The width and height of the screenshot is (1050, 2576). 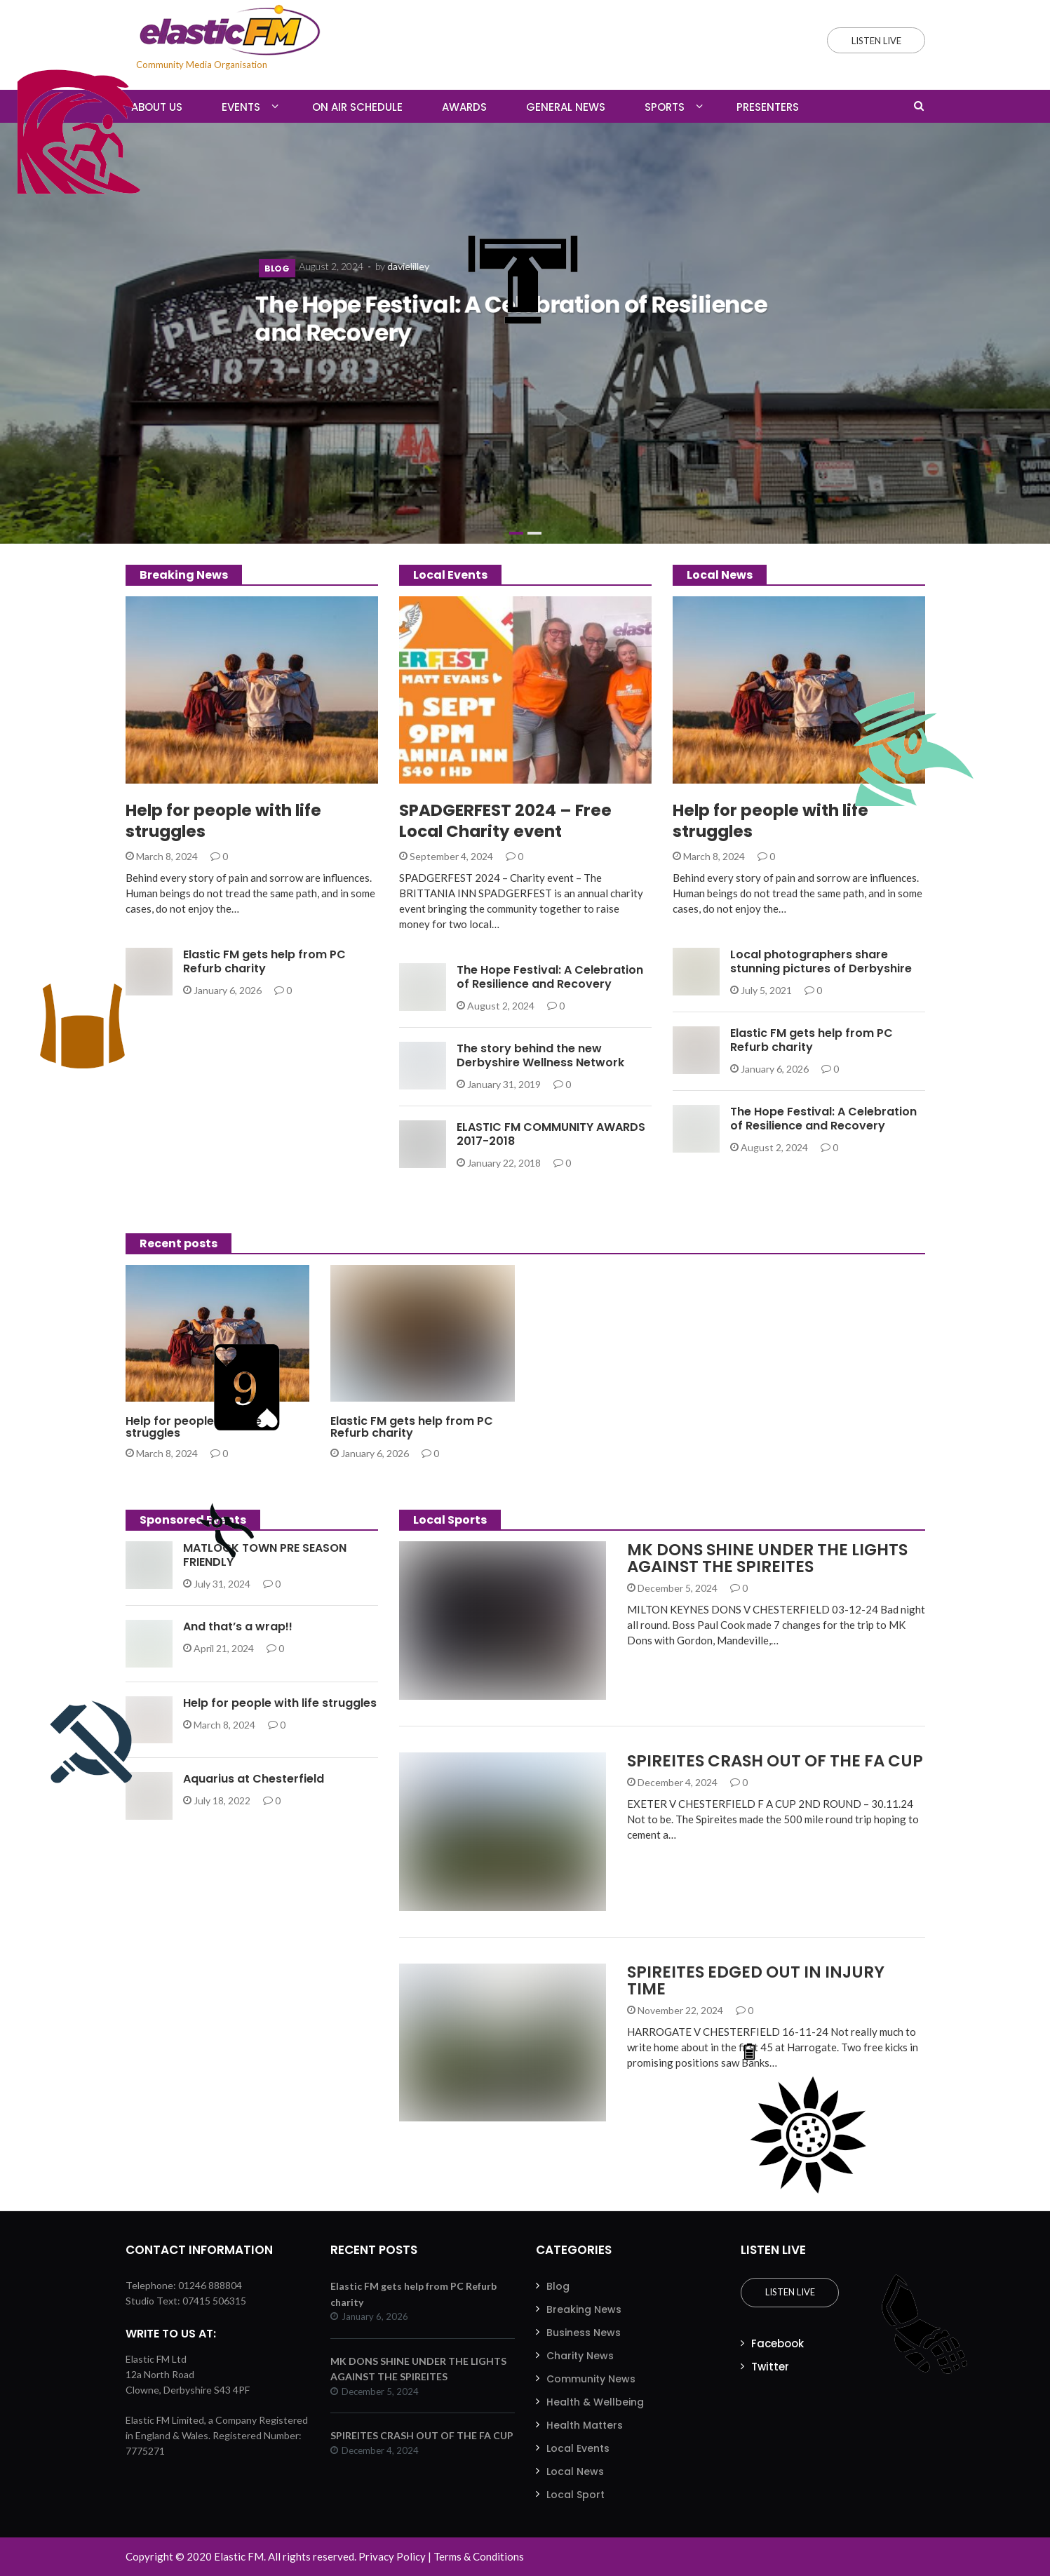 I want to click on surfing or water sports activity, so click(x=79, y=132).